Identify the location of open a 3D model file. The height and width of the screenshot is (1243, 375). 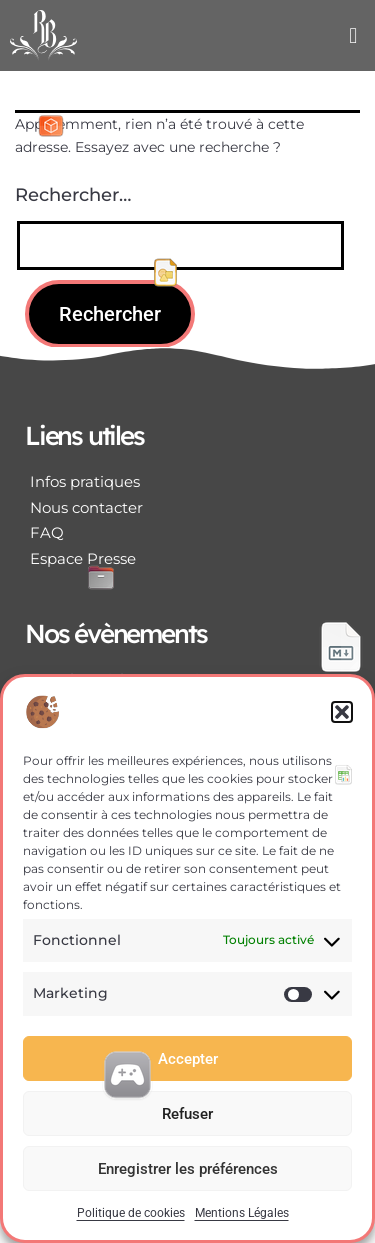
(51, 125).